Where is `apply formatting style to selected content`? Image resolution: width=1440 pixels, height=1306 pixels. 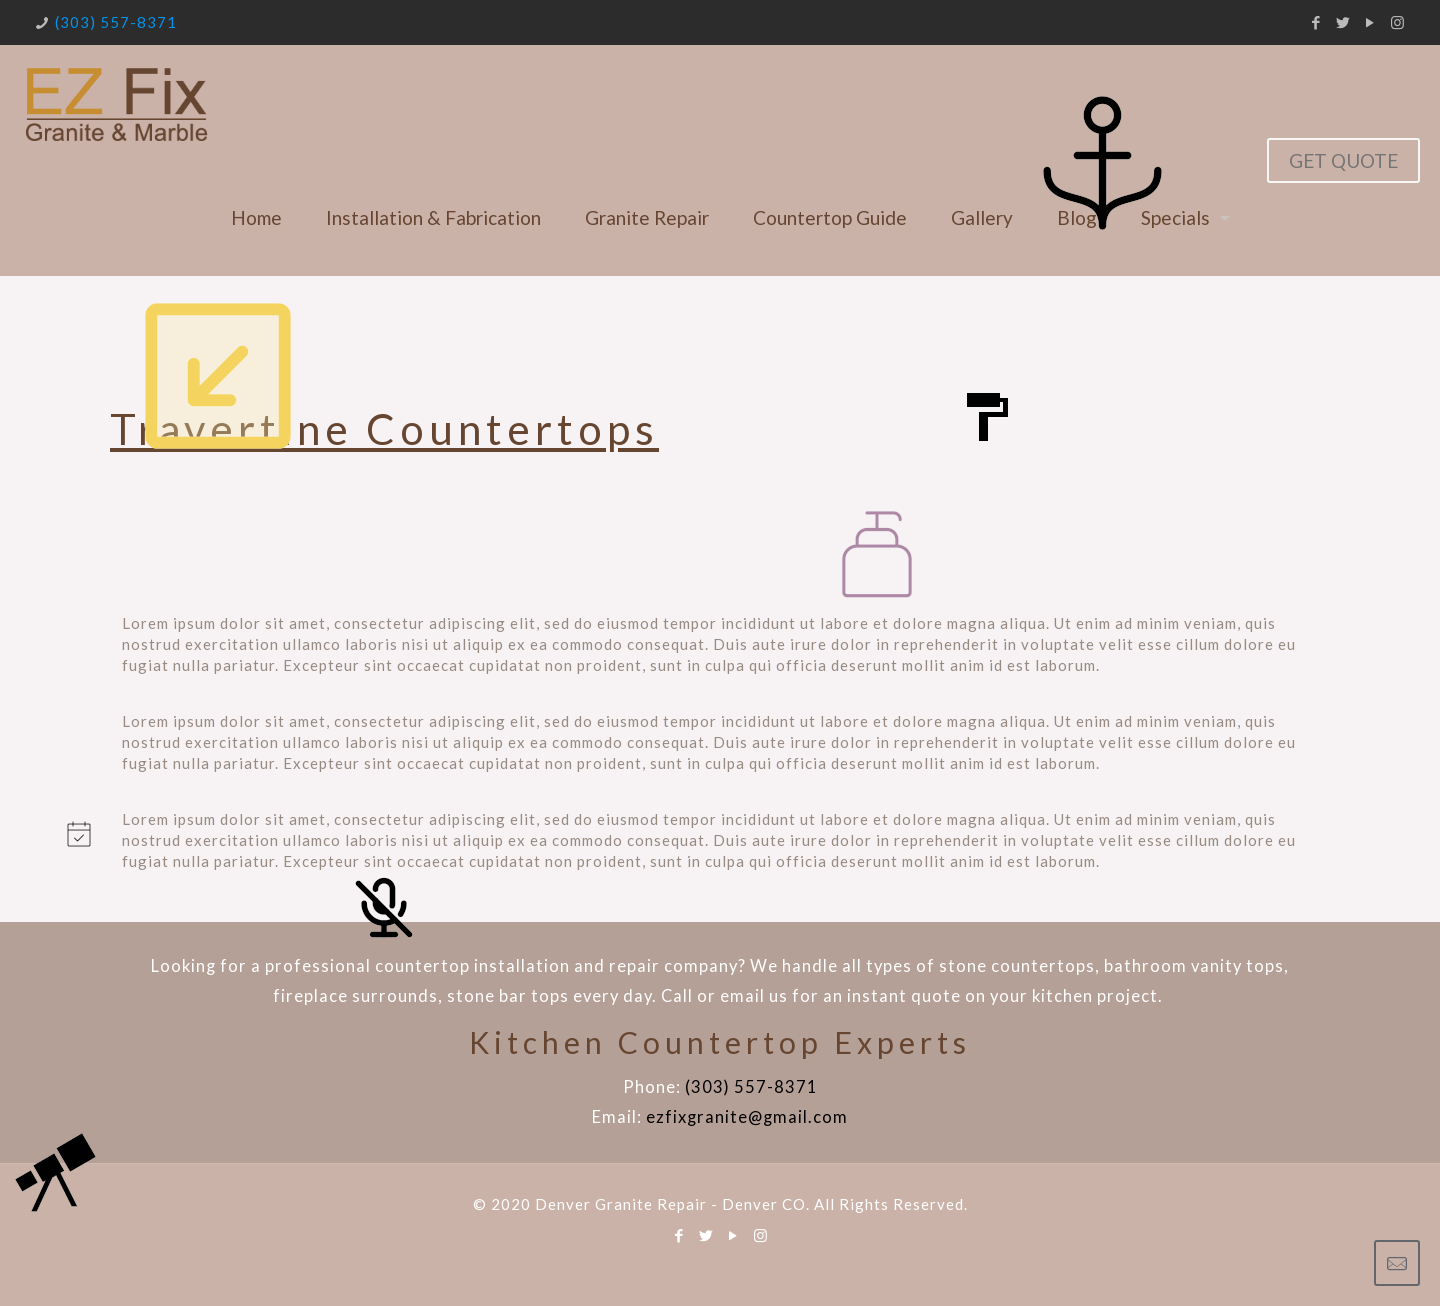 apply formatting style to selected content is located at coordinates (986, 417).